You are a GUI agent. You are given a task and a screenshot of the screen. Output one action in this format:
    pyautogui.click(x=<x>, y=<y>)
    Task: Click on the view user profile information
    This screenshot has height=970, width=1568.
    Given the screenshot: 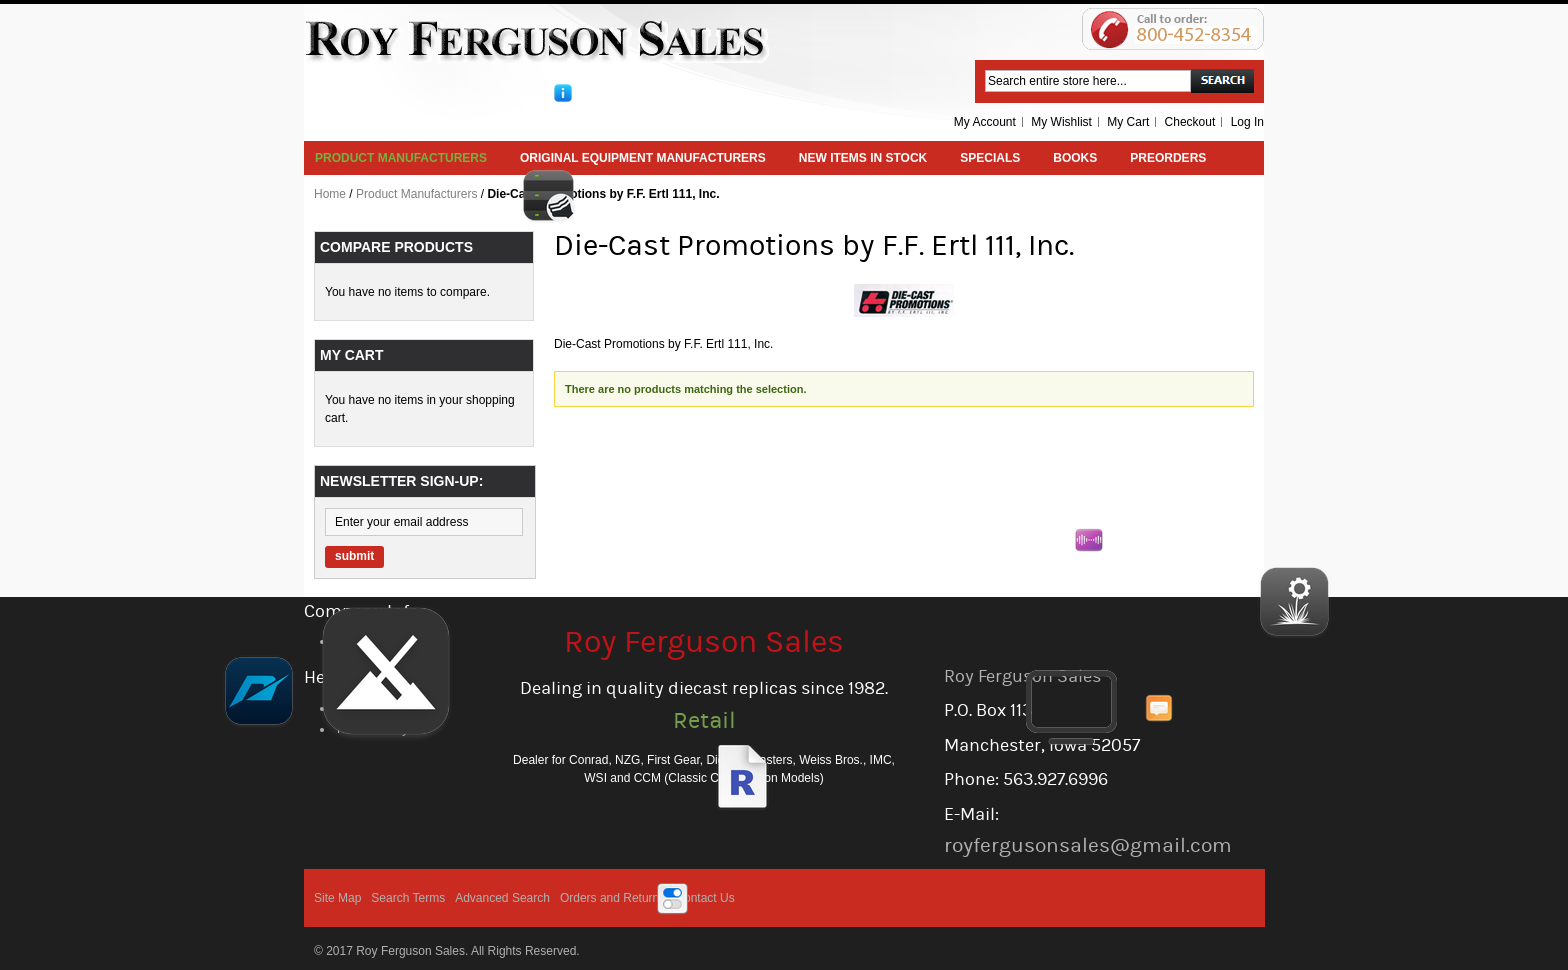 What is the action you would take?
    pyautogui.click(x=563, y=93)
    